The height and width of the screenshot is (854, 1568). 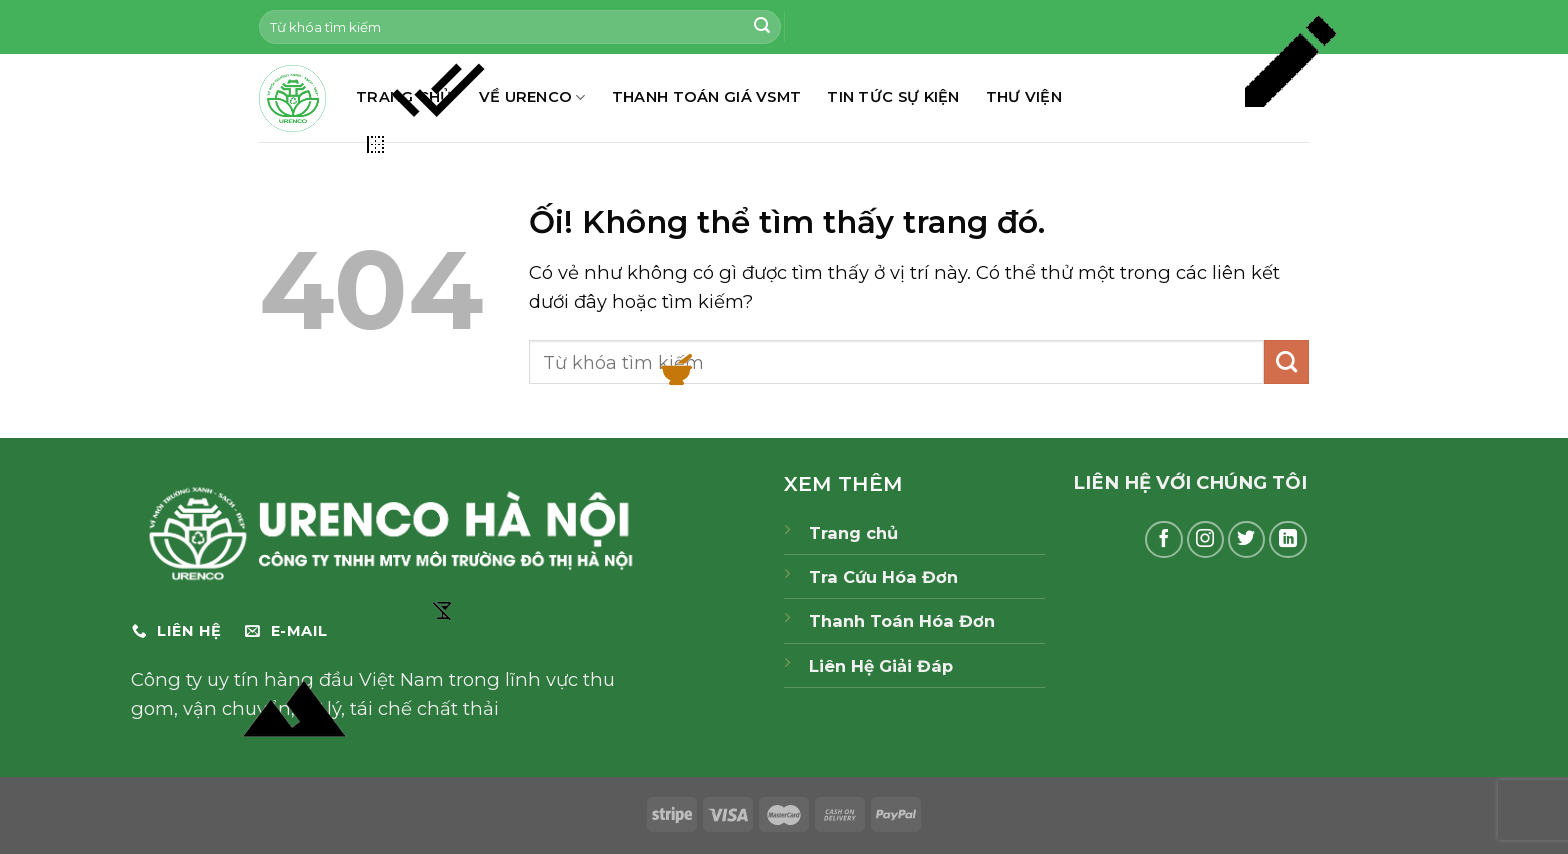 What do you see at coordinates (1290, 62) in the screenshot?
I see `edit or modify content` at bounding box center [1290, 62].